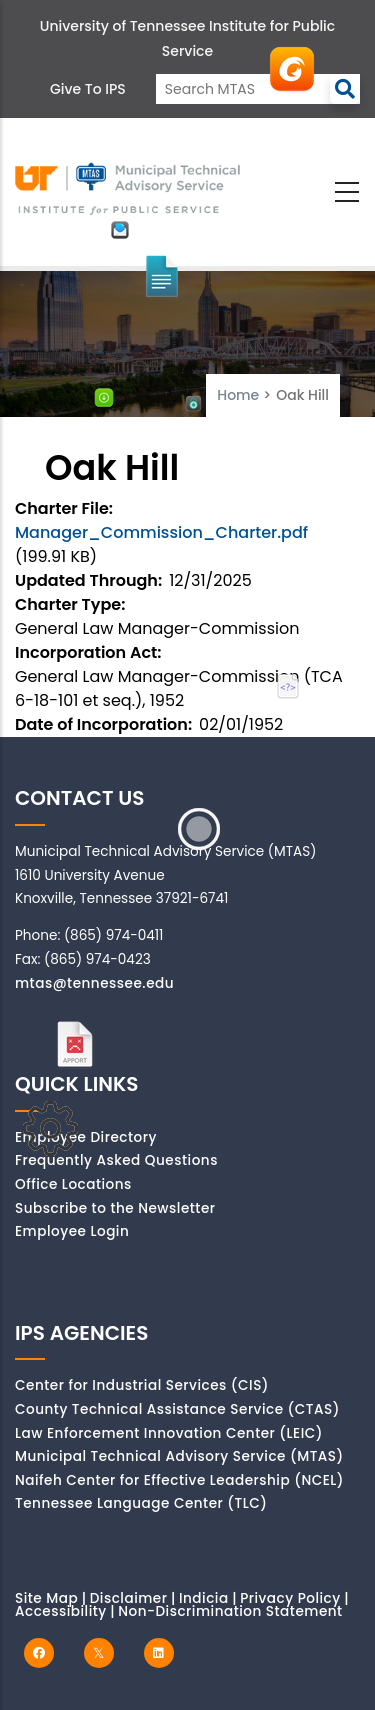 The width and height of the screenshot is (375, 1710). What do you see at coordinates (193, 403) in the screenshot?
I see `open keysmith authenticator app` at bounding box center [193, 403].